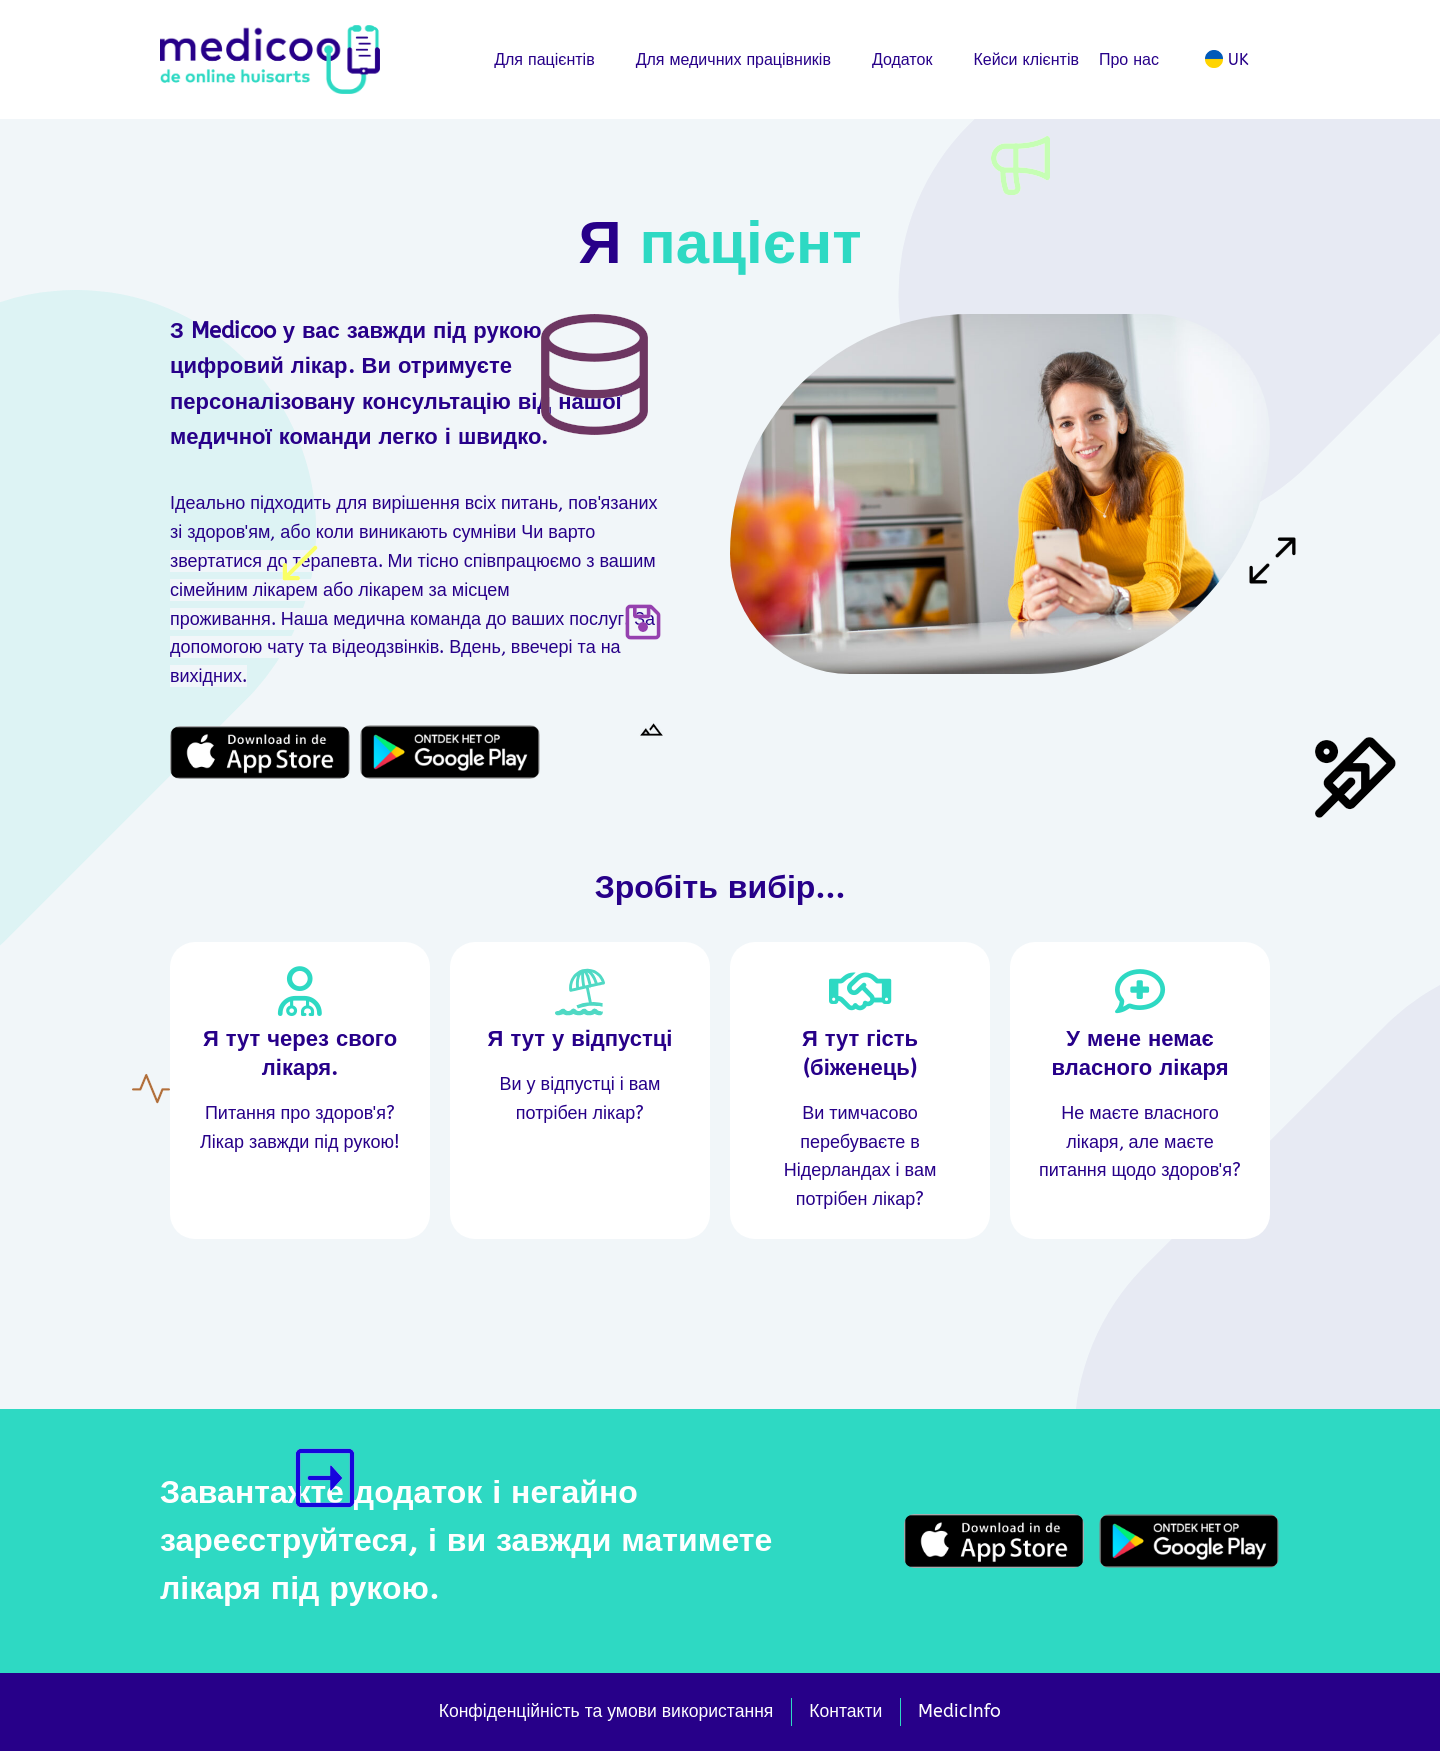  Describe the element at coordinates (594, 374) in the screenshot. I see `access database storage` at that location.